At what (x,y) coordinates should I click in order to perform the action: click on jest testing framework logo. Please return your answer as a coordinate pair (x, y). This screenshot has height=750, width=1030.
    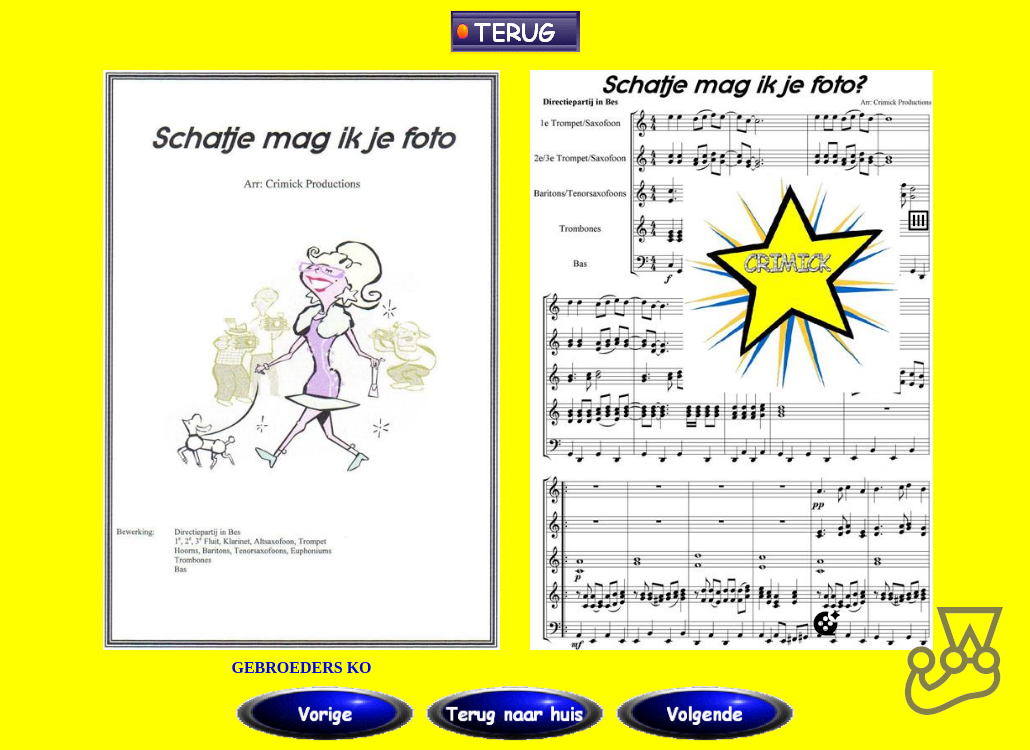
    Looking at the image, I should click on (954, 661).